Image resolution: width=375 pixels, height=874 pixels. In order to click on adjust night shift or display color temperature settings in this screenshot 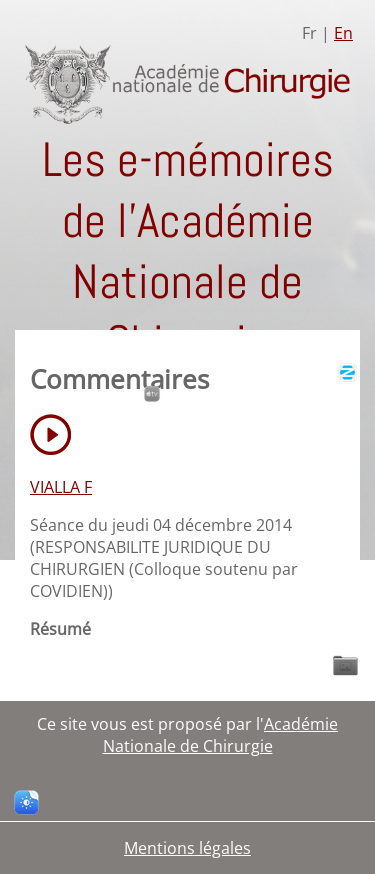, I will do `click(26, 802)`.